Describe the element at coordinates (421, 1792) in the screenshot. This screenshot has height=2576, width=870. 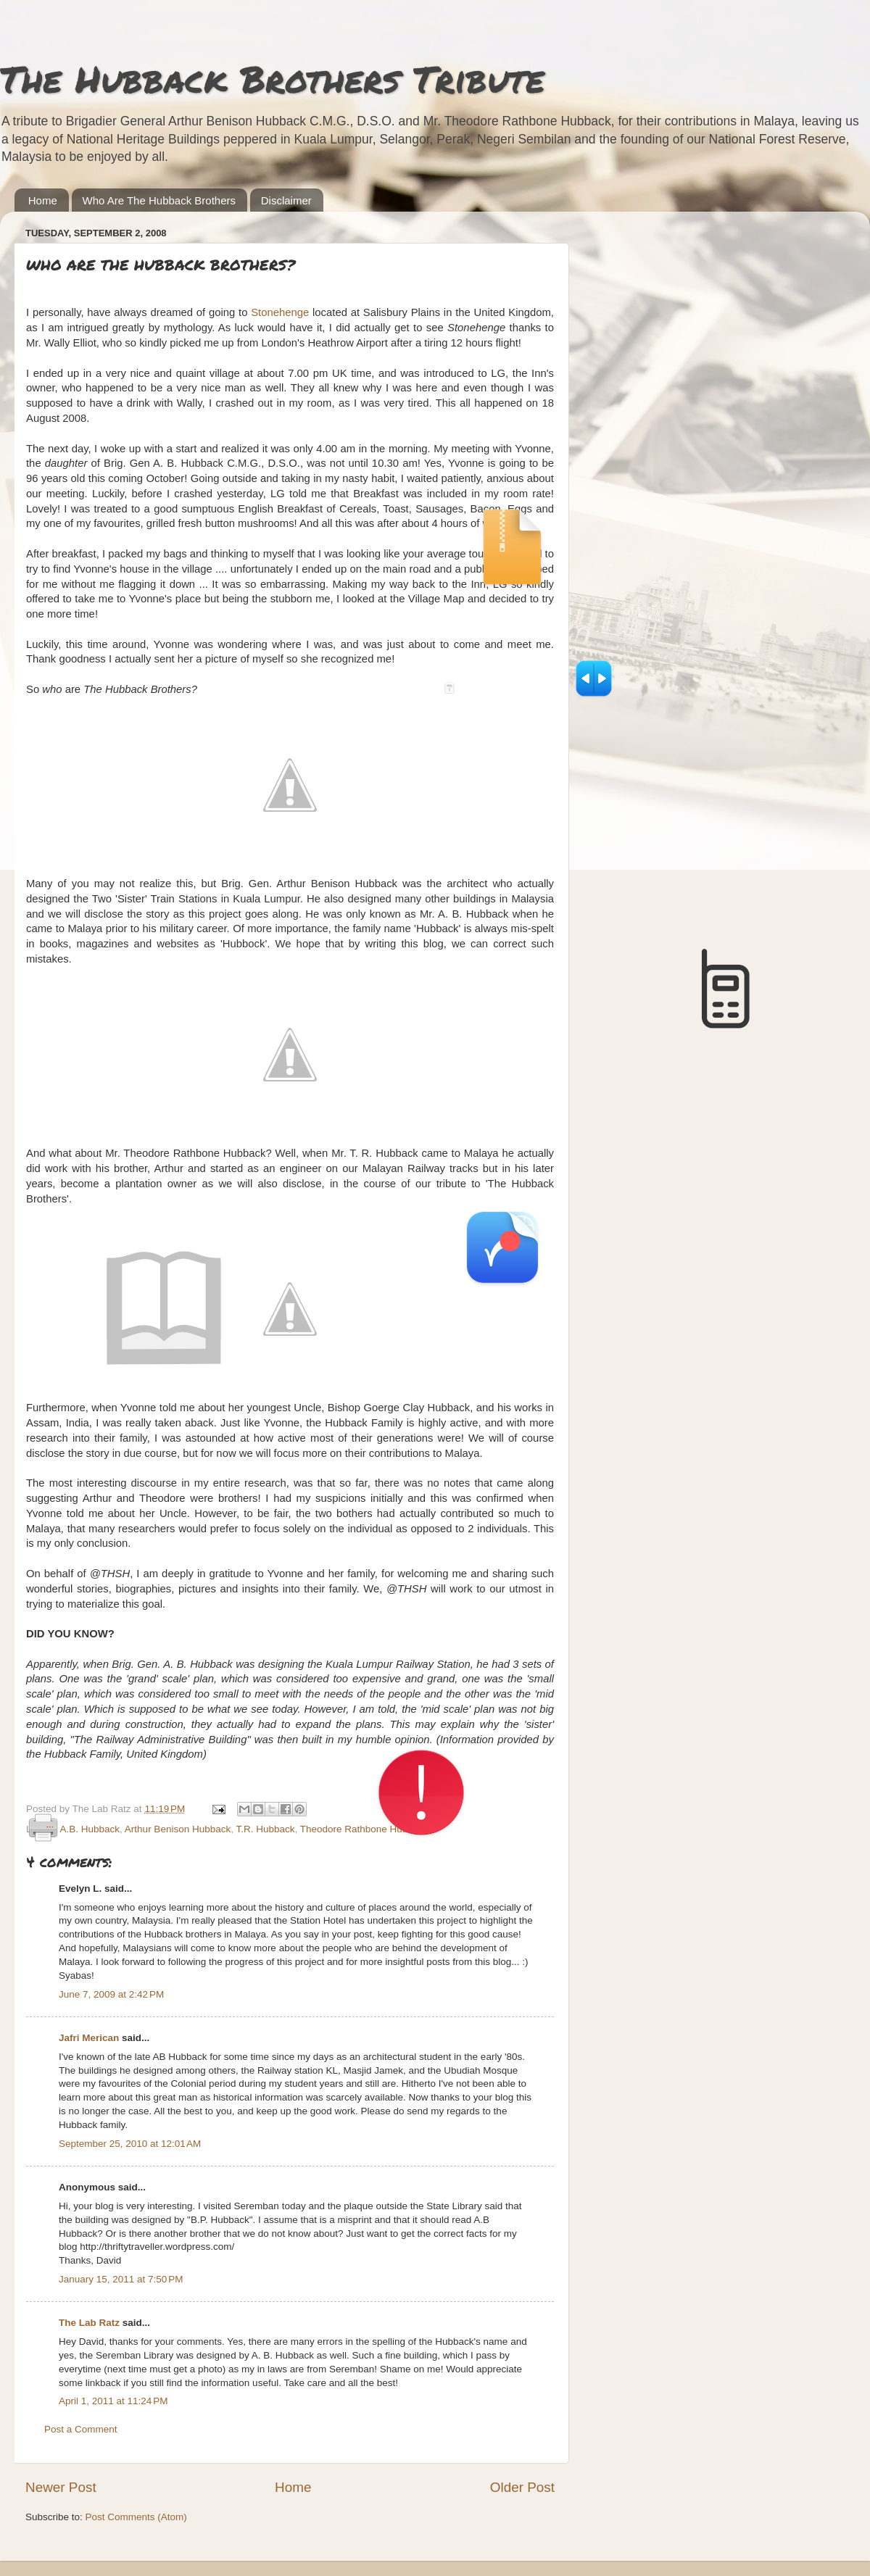
I see `indicates a warning or alert requiring attention` at that location.